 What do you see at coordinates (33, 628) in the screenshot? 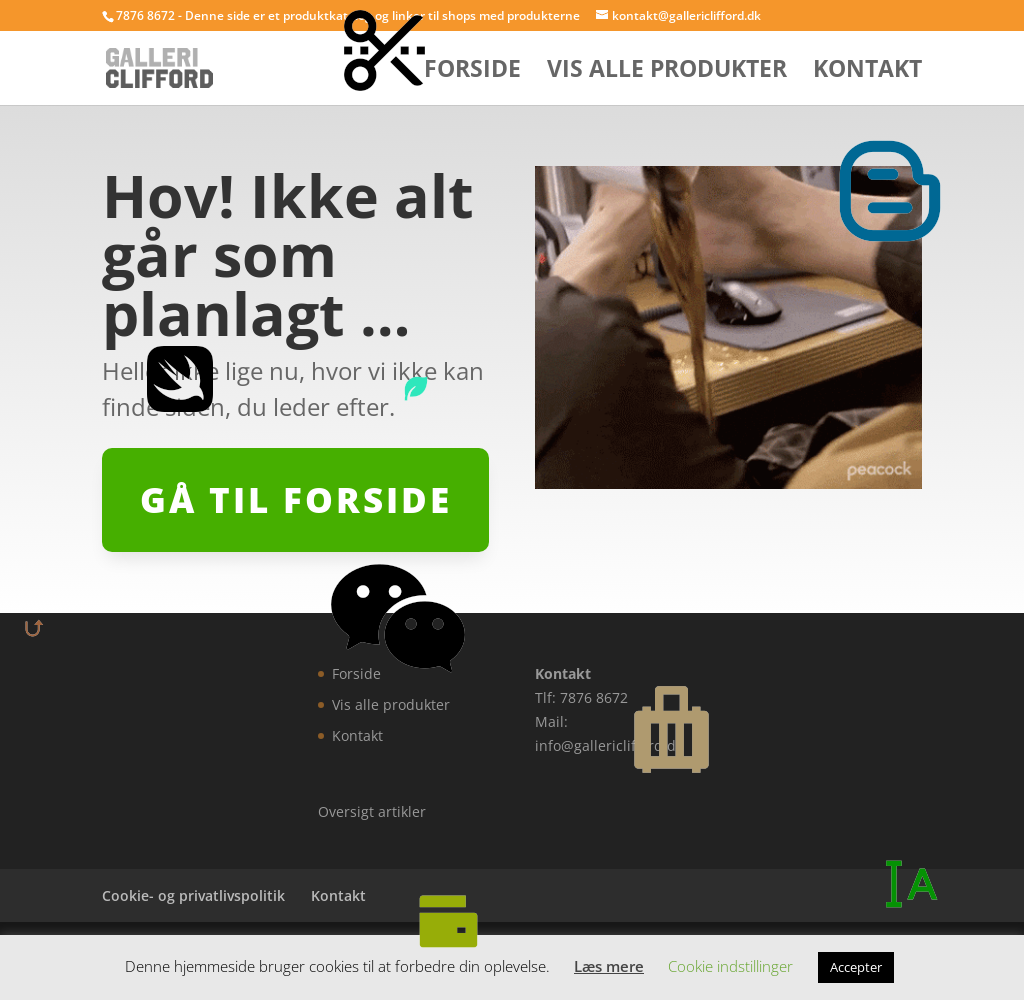
I see `redo or repeat the last action` at bounding box center [33, 628].